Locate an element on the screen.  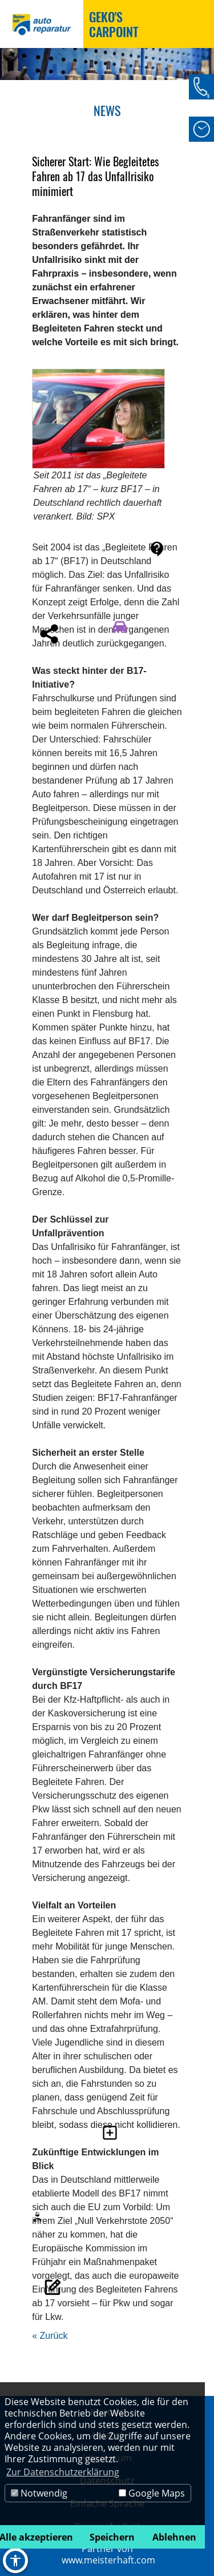
indicates an injured or hurt user is located at coordinates (37, 2216).